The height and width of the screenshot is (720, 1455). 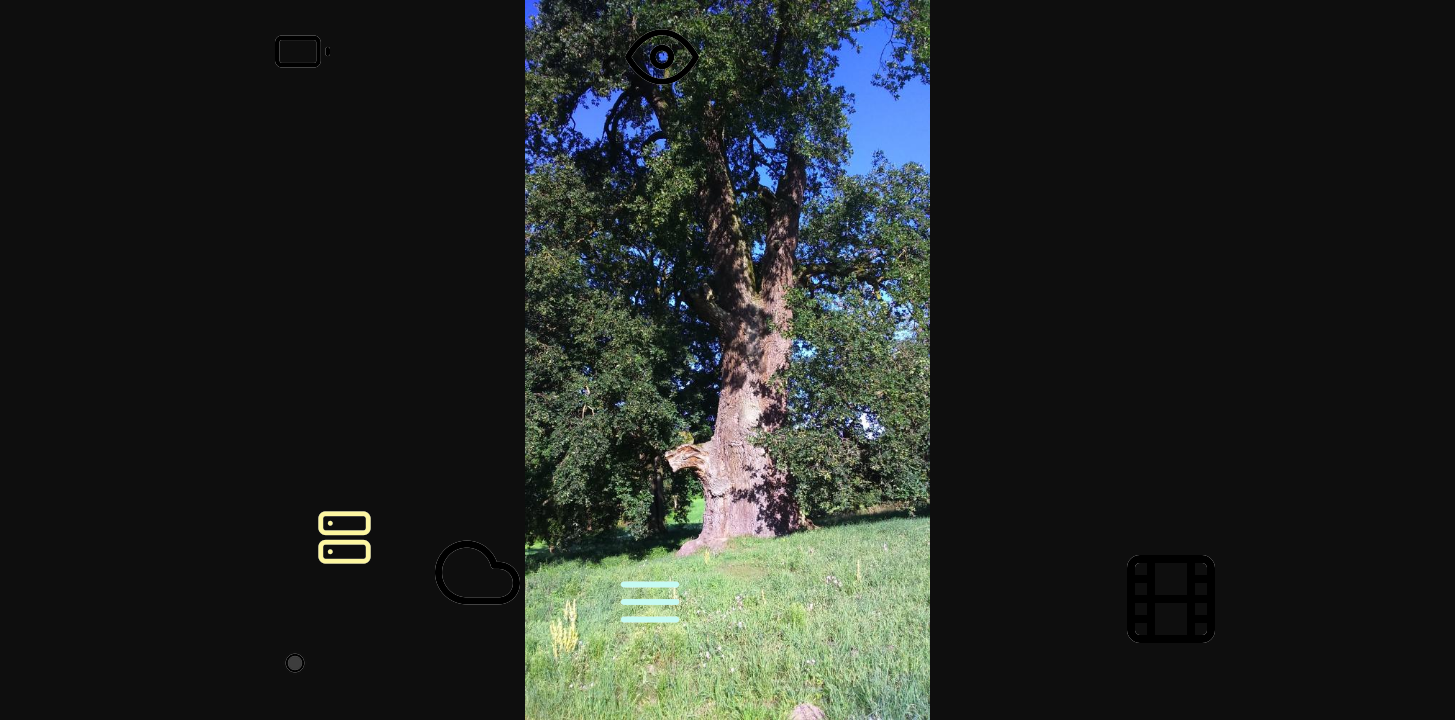 What do you see at coordinates (1171, 599) in the screenshot?
I see `access video or movie content` at bounding box center [1171, 599].